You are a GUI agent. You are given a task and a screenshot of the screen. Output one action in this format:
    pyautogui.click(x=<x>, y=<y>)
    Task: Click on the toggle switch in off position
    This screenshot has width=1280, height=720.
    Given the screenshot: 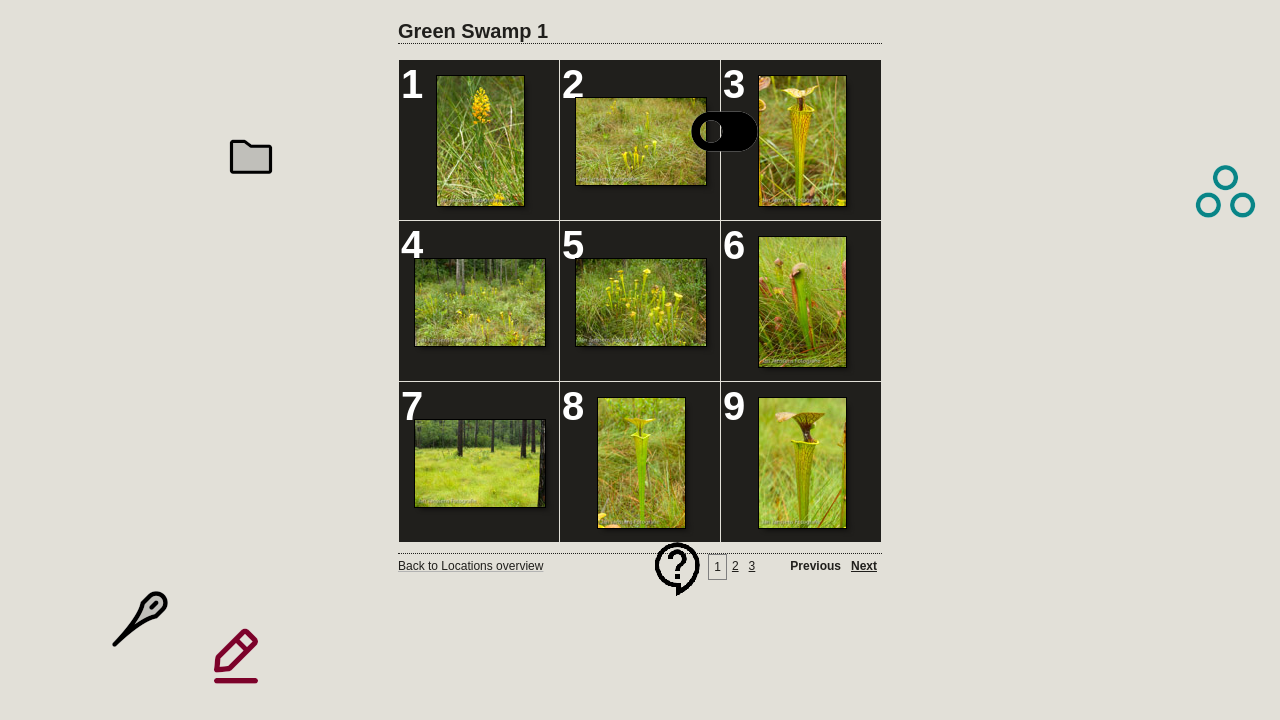 What is the action you would take?
    pyautogui.click(x=724, y=131)
    